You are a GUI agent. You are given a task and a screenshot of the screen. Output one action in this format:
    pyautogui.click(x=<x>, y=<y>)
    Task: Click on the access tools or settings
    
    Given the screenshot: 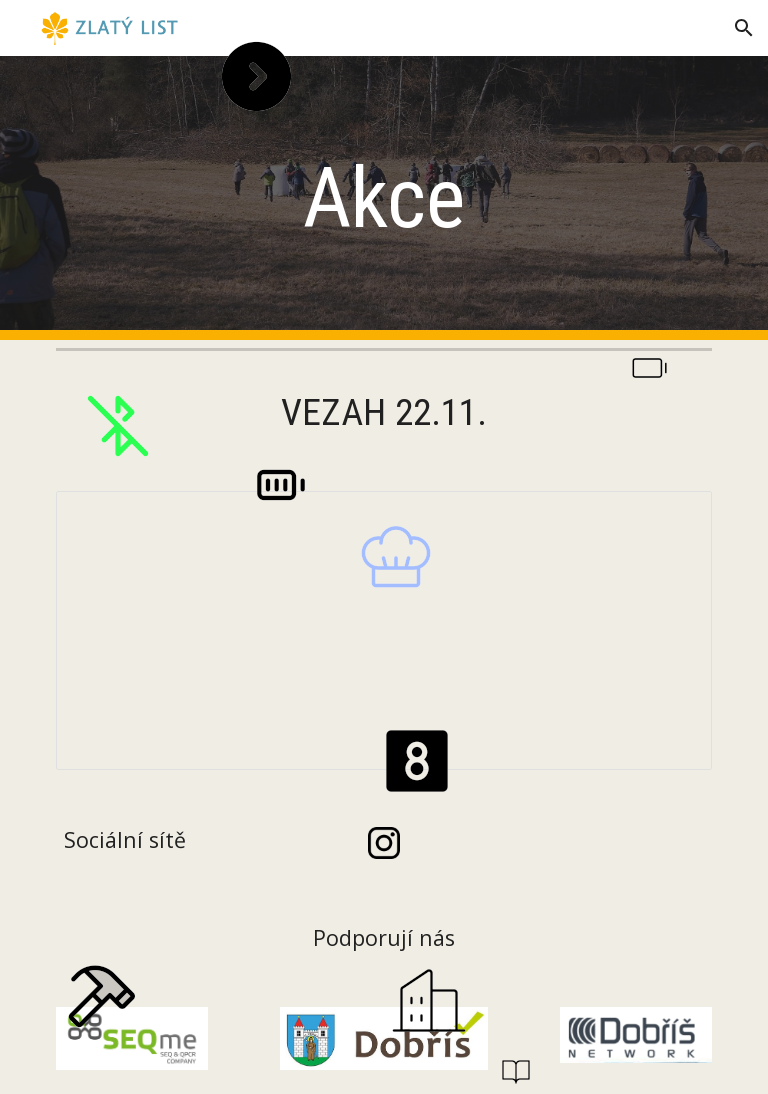 What is the action you would take?
    pyautogui.click(x=98, y=997)
    